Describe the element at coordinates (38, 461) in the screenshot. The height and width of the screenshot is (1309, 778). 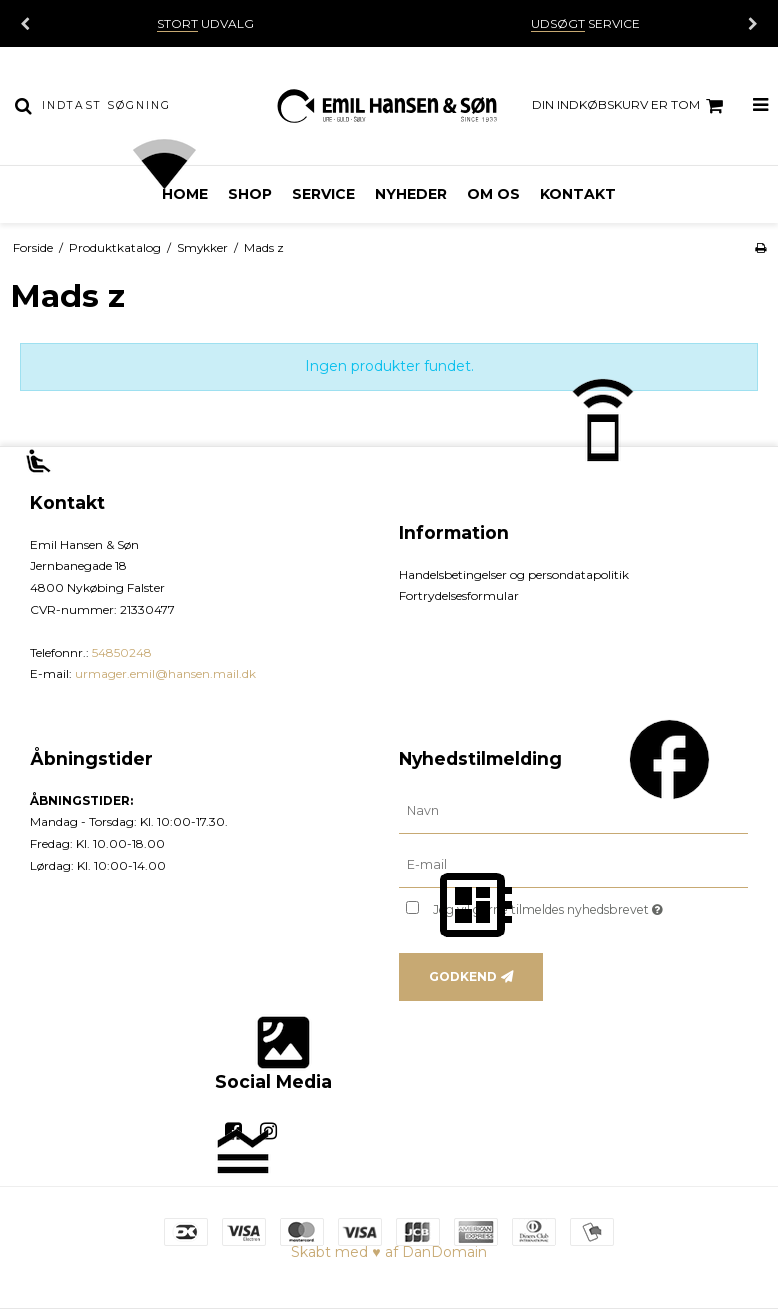
I see `select extra legroom seating option` at that location.